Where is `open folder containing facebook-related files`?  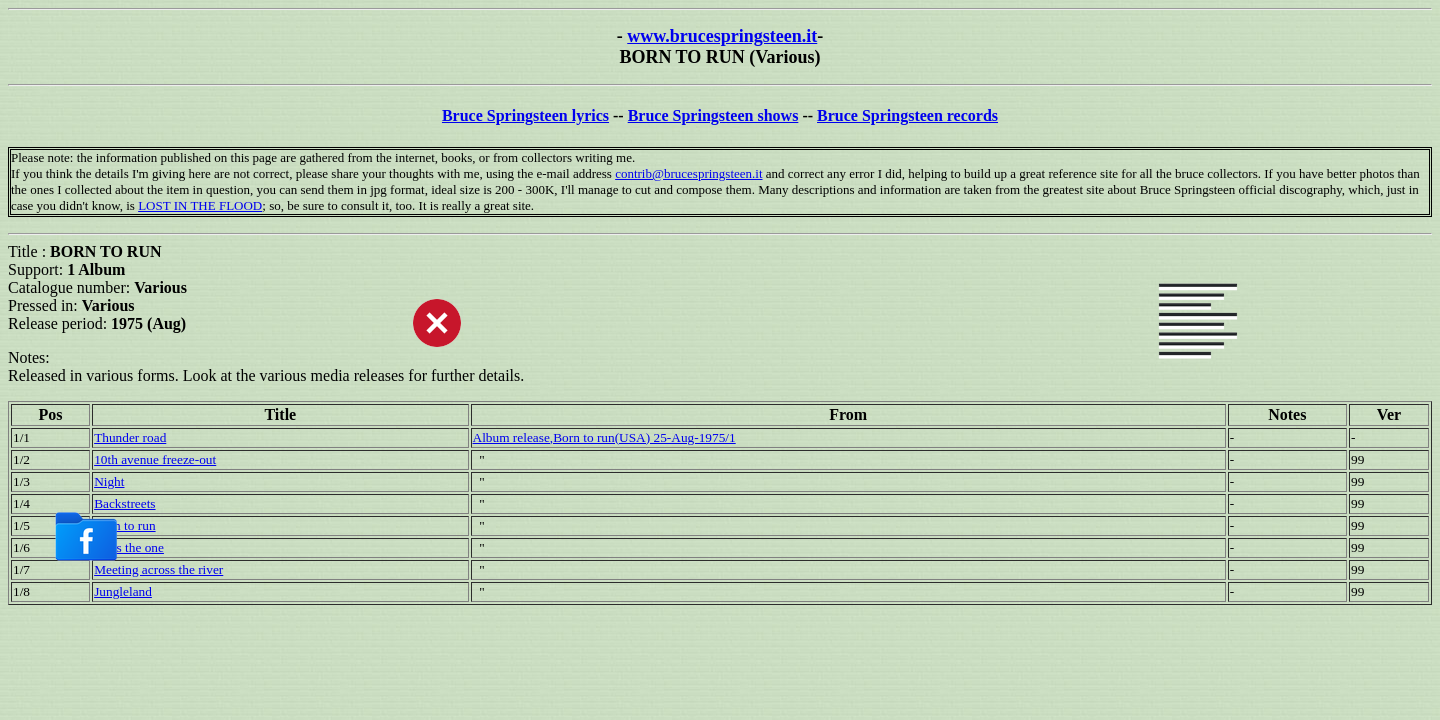 open folder containing facebook-related files is located at coordinates (86, 538).